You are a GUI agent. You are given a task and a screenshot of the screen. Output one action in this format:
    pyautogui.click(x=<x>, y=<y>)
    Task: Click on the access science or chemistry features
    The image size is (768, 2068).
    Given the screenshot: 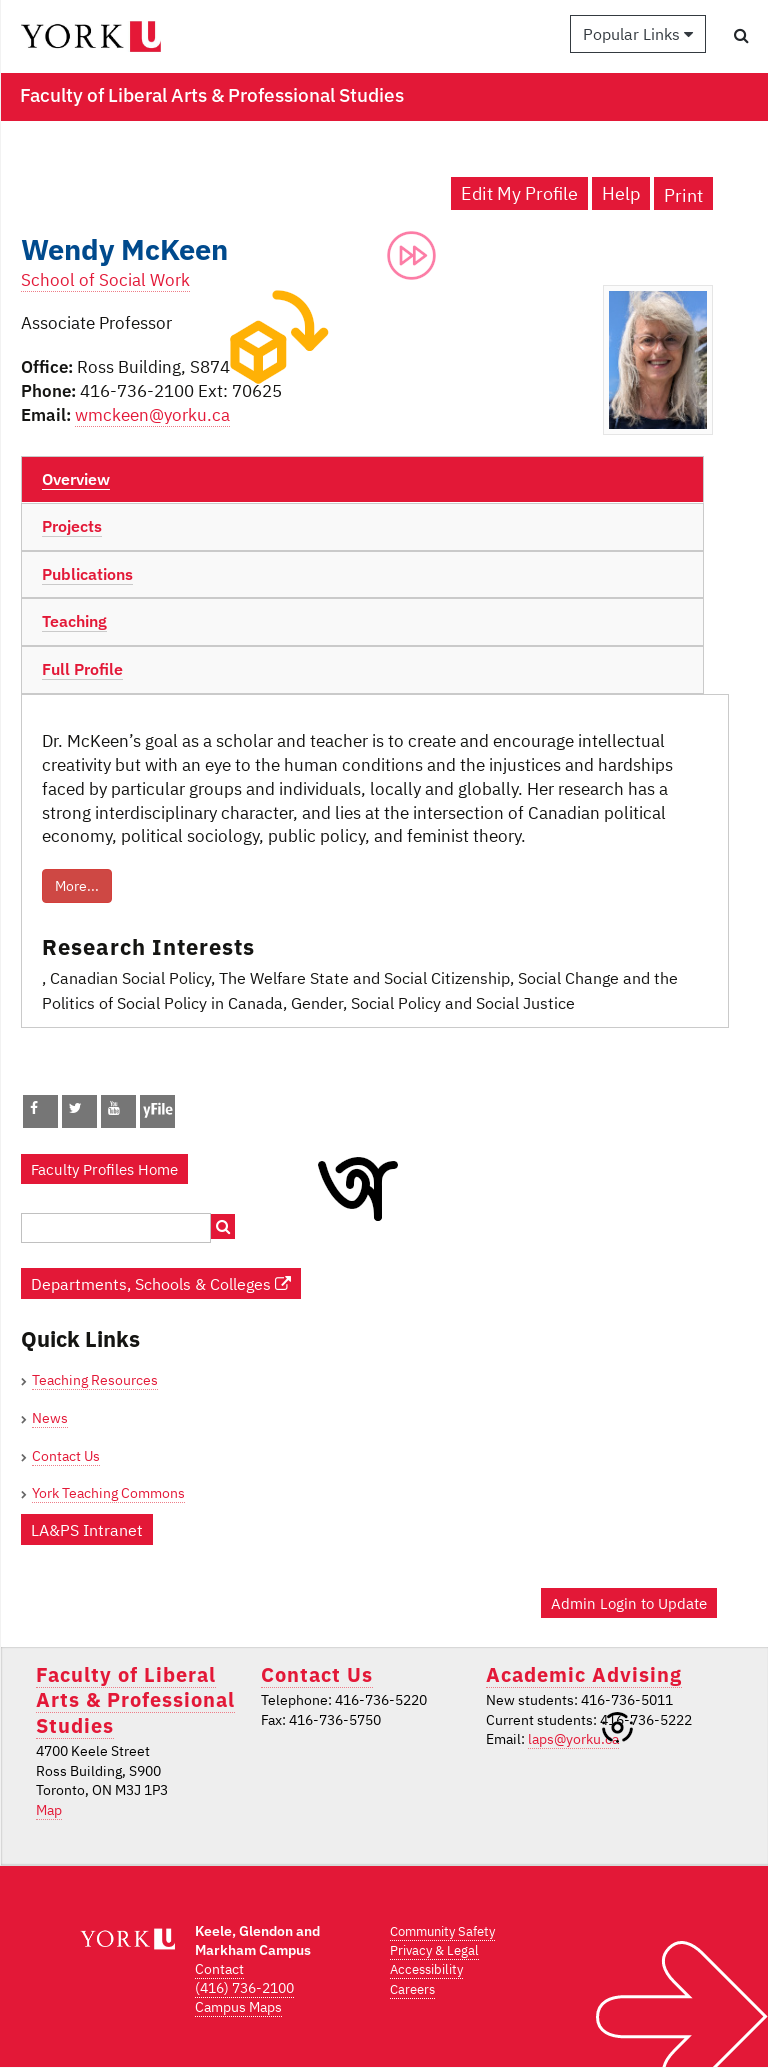 What is the action you would take?
    pyautogui.click(x=617, y=1727)
    